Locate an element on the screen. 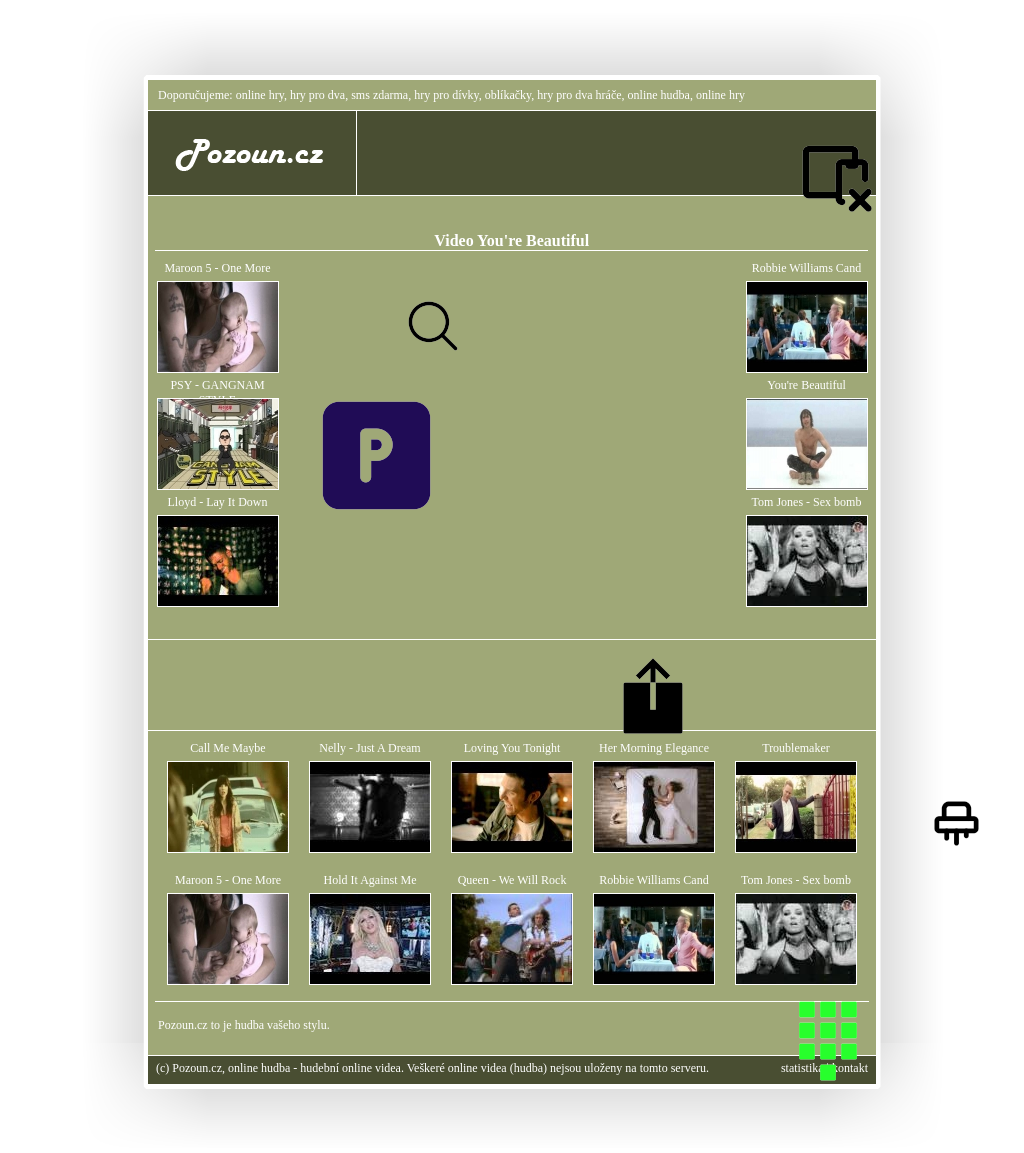  search for content or items is located at coordinates (433, 326).